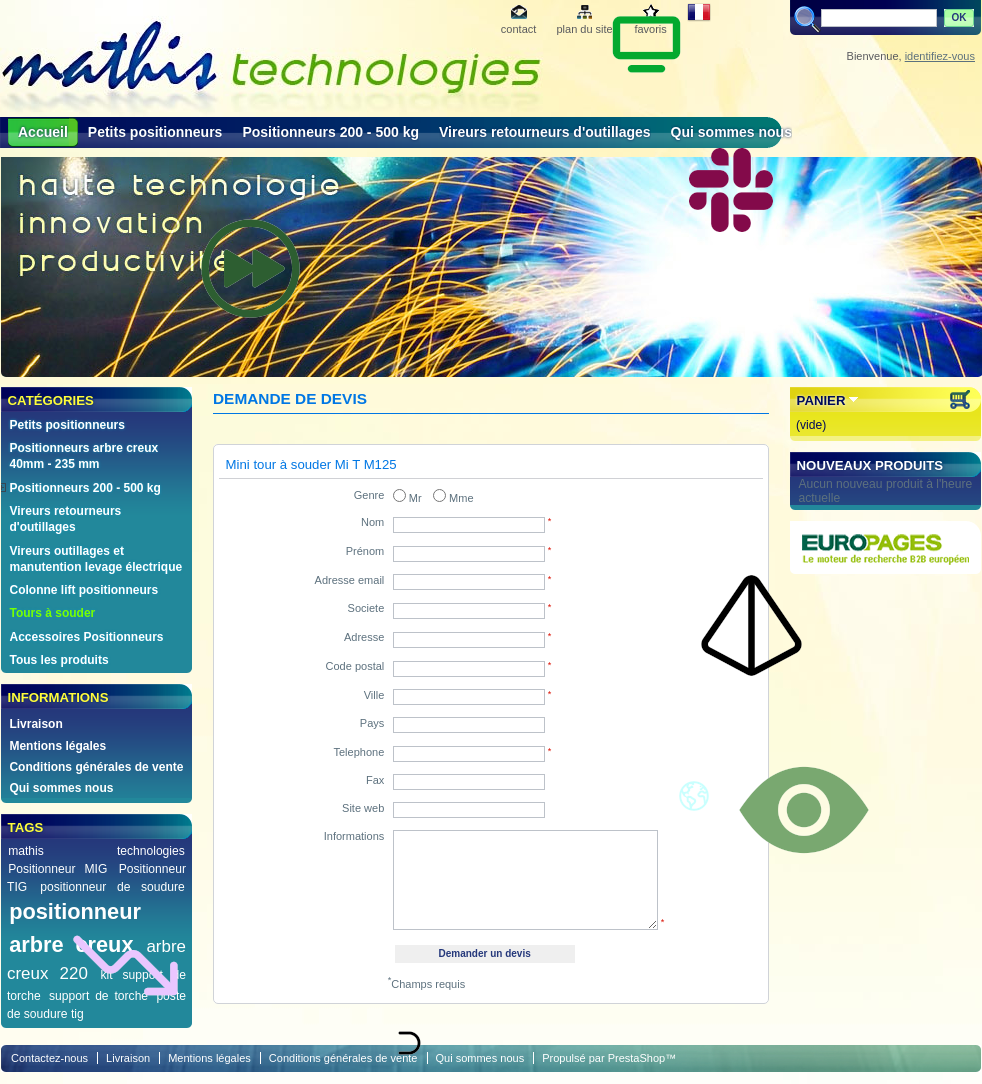 This screenshot has height=1084, width=982. Describe the element at coordinates (751, 625) in the screenshot. I see `access 3D modeling or rendering tools` at that location.